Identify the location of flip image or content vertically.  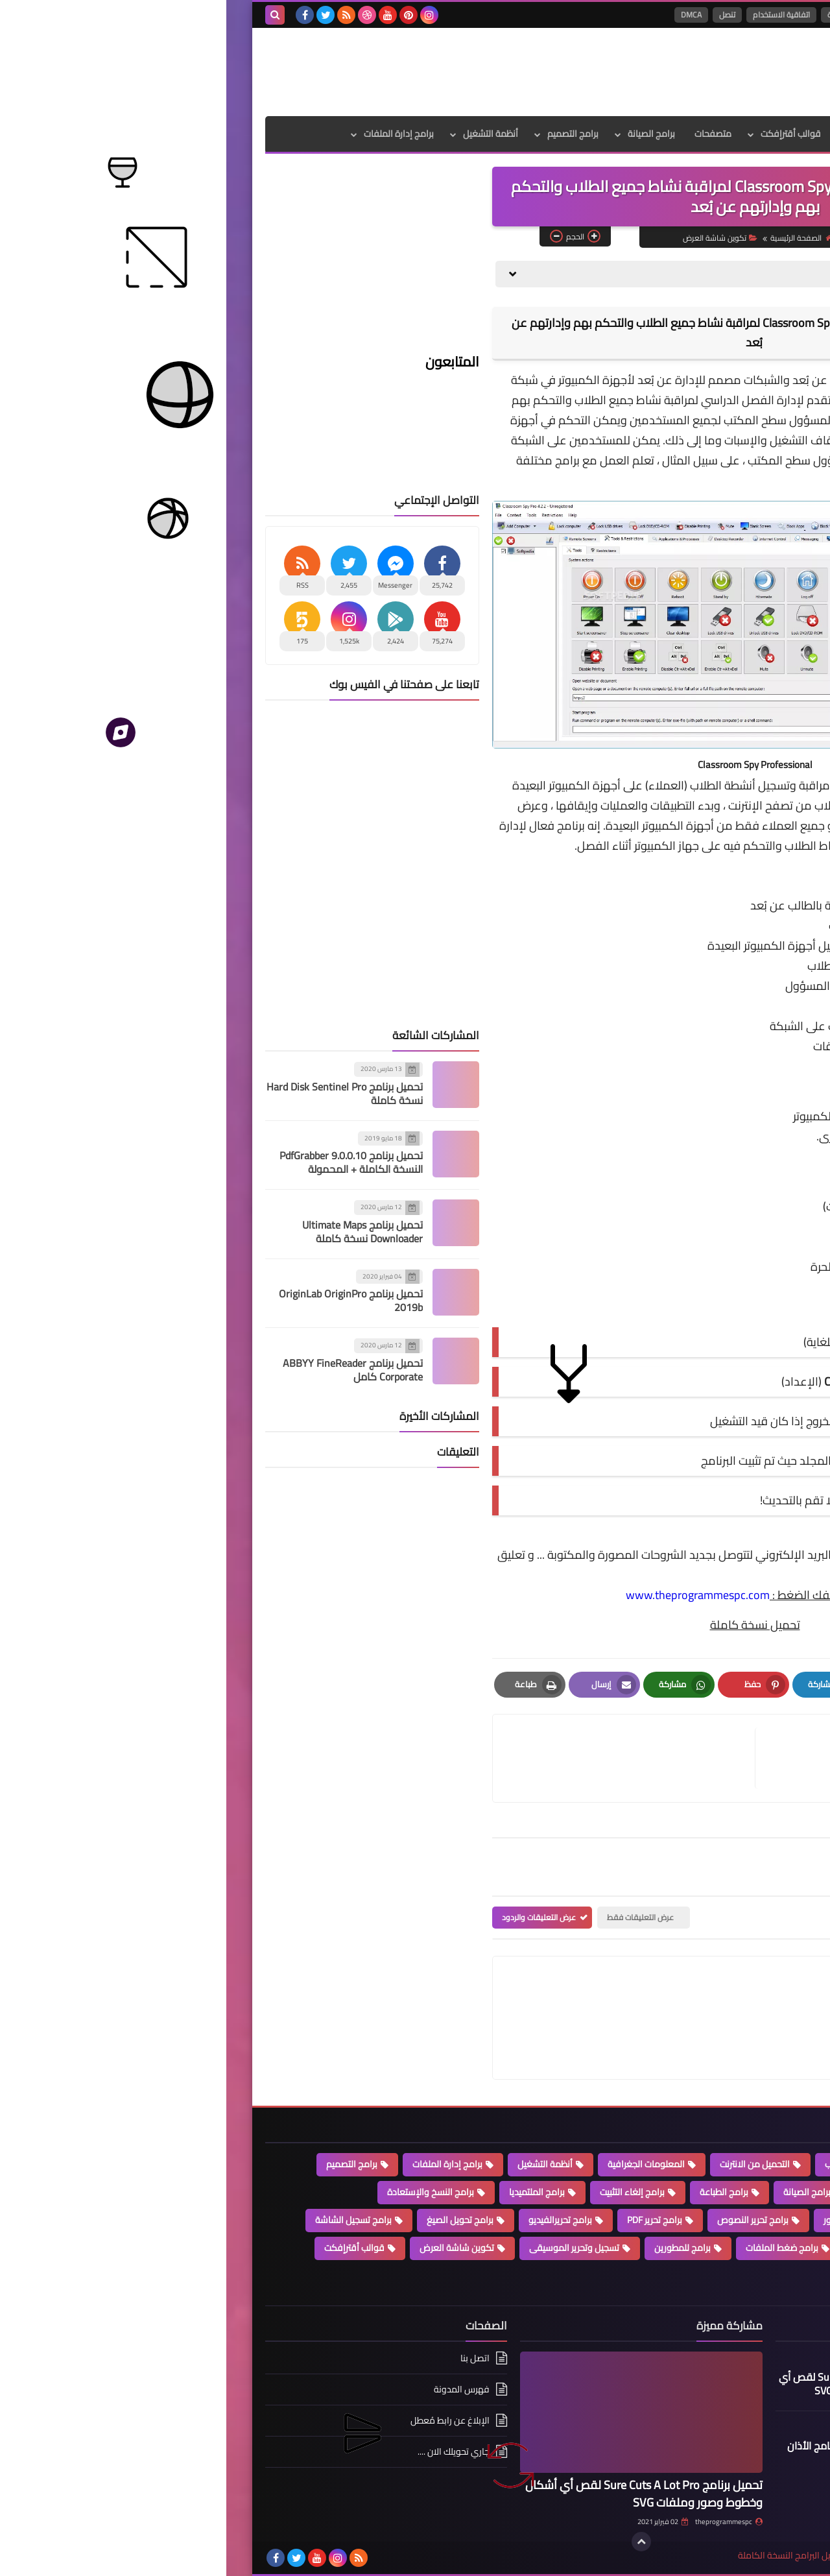
(361, 2433).